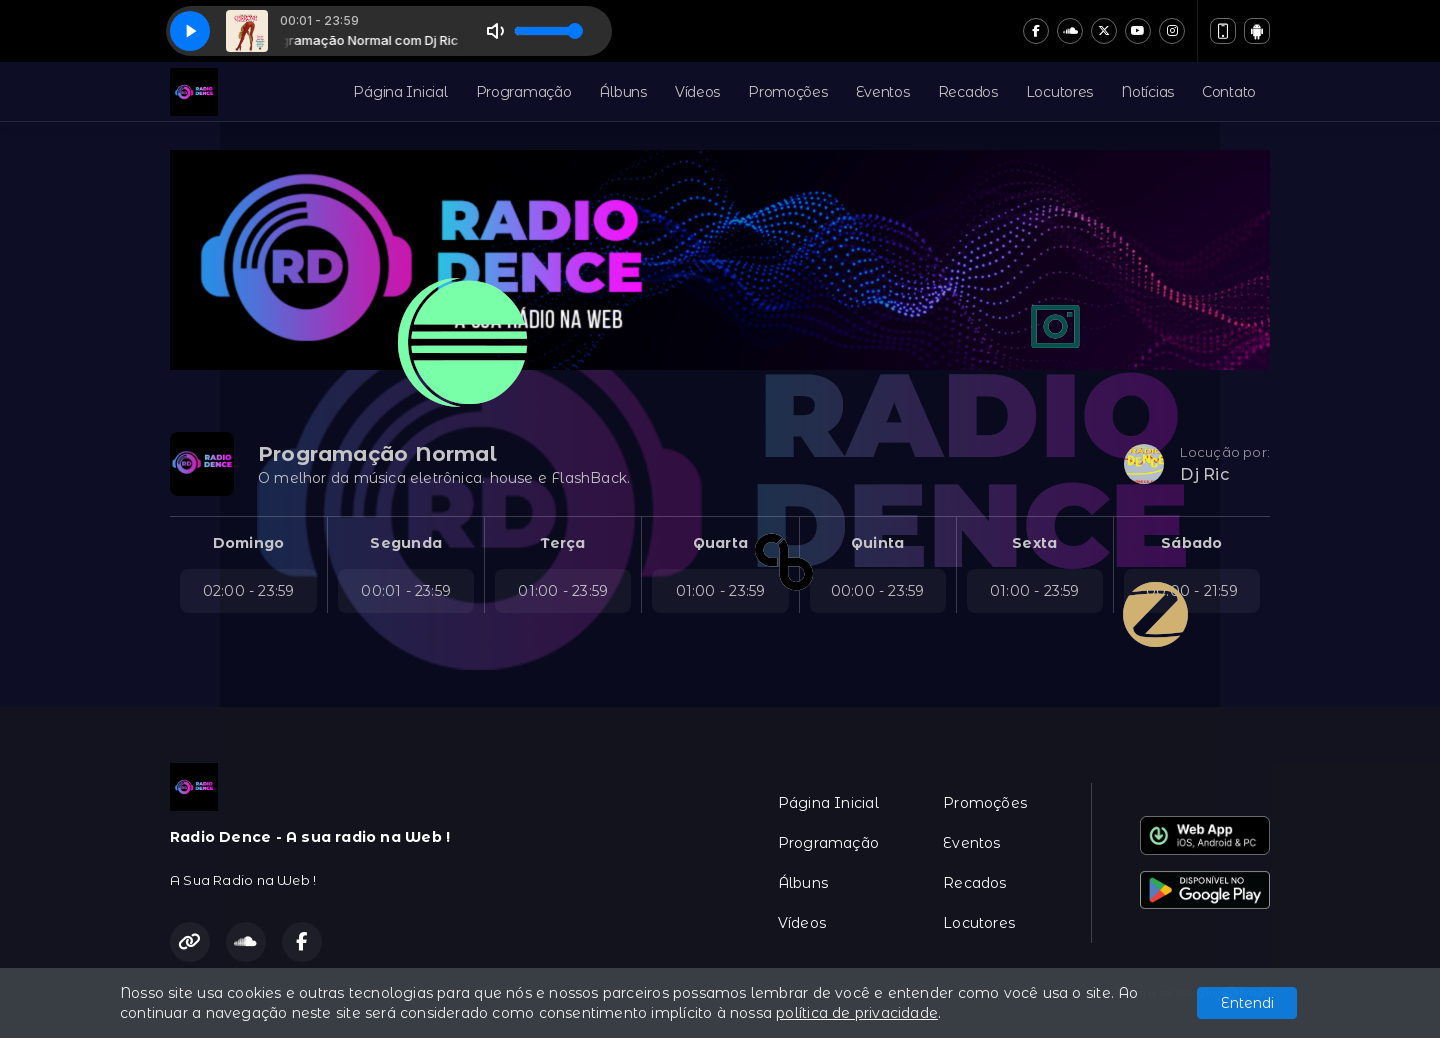 This screenshot has width=1440, height=1038. What do you see at coordinates (1055, 326) in the screenshot?
I see `open camera to take a photo` at bounding box center [1055, 326].